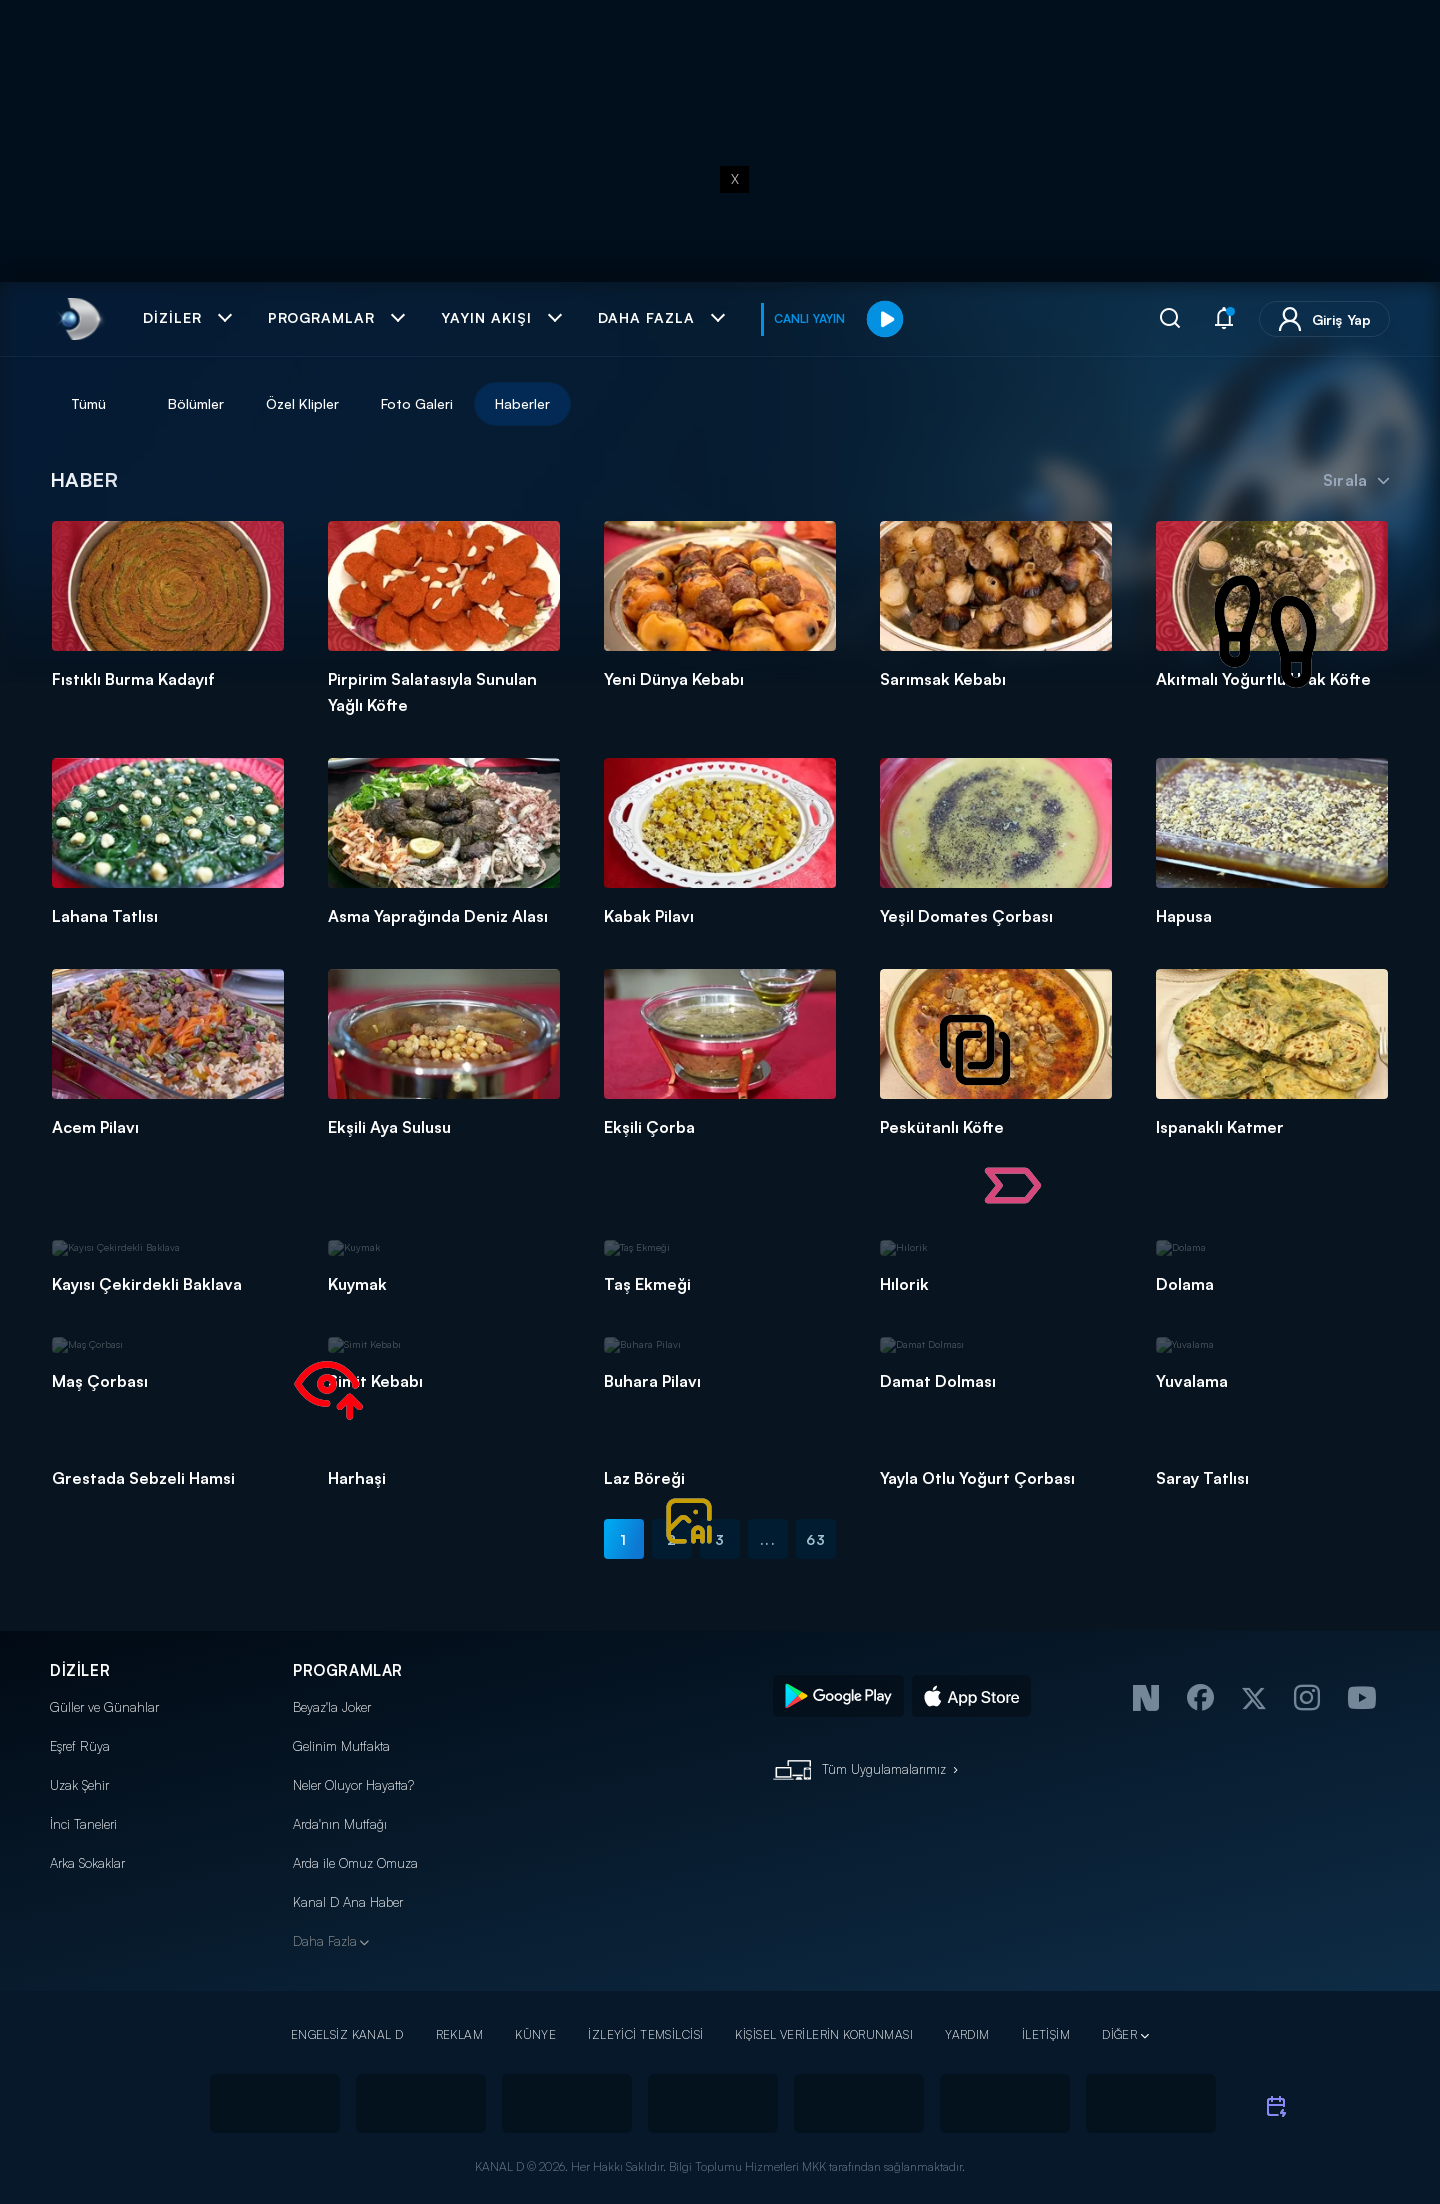 The height and width of the screenshot is (2204, 1440). I want to click on view step count or walking activity, so click(1265, 631).